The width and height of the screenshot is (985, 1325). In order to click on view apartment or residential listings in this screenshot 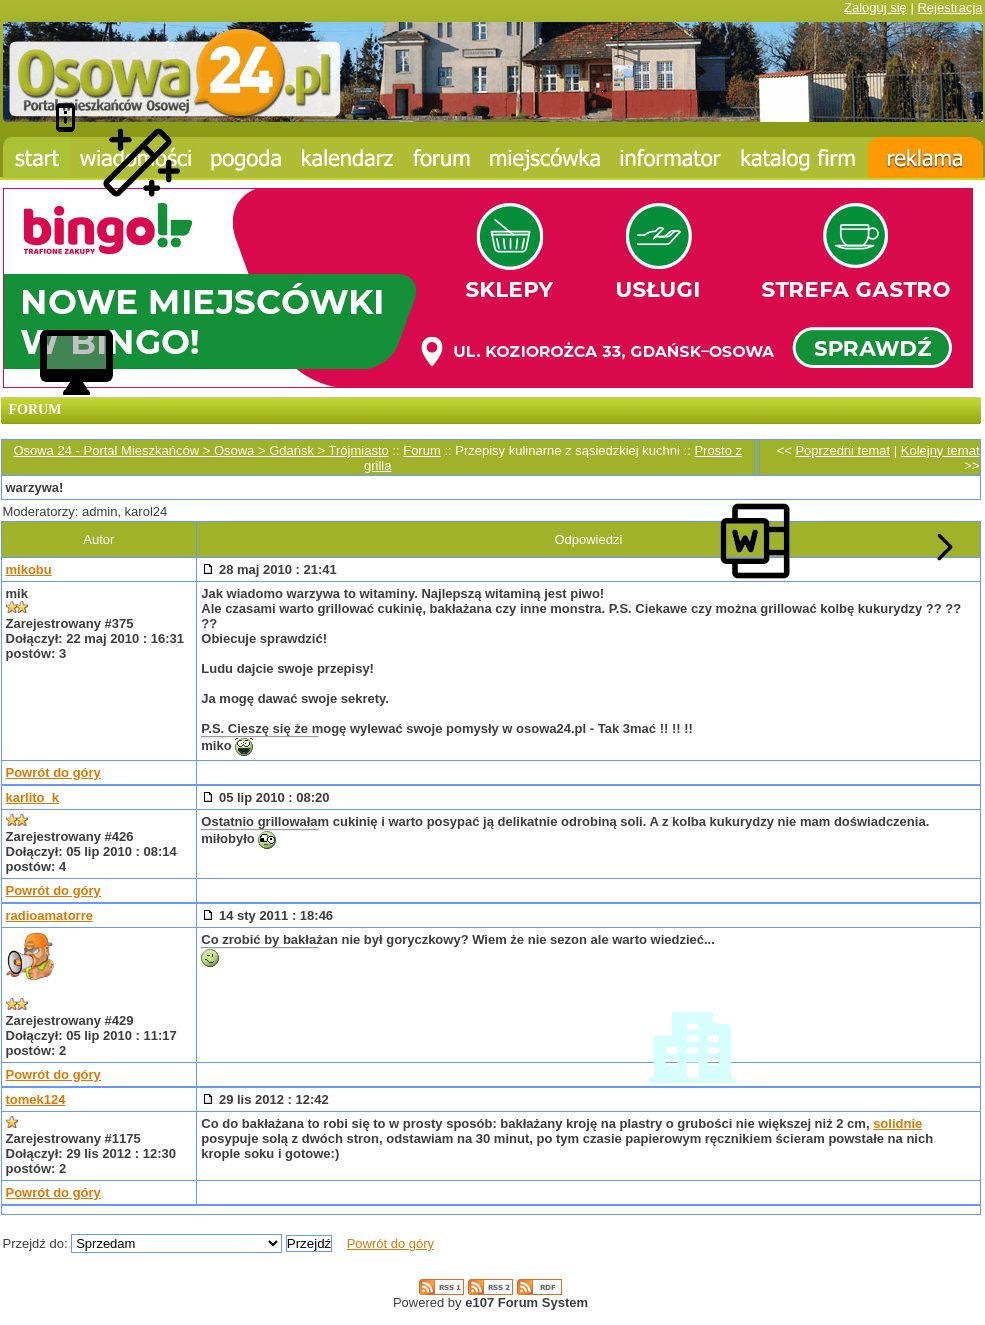, I will do `click(692, 1047)`.